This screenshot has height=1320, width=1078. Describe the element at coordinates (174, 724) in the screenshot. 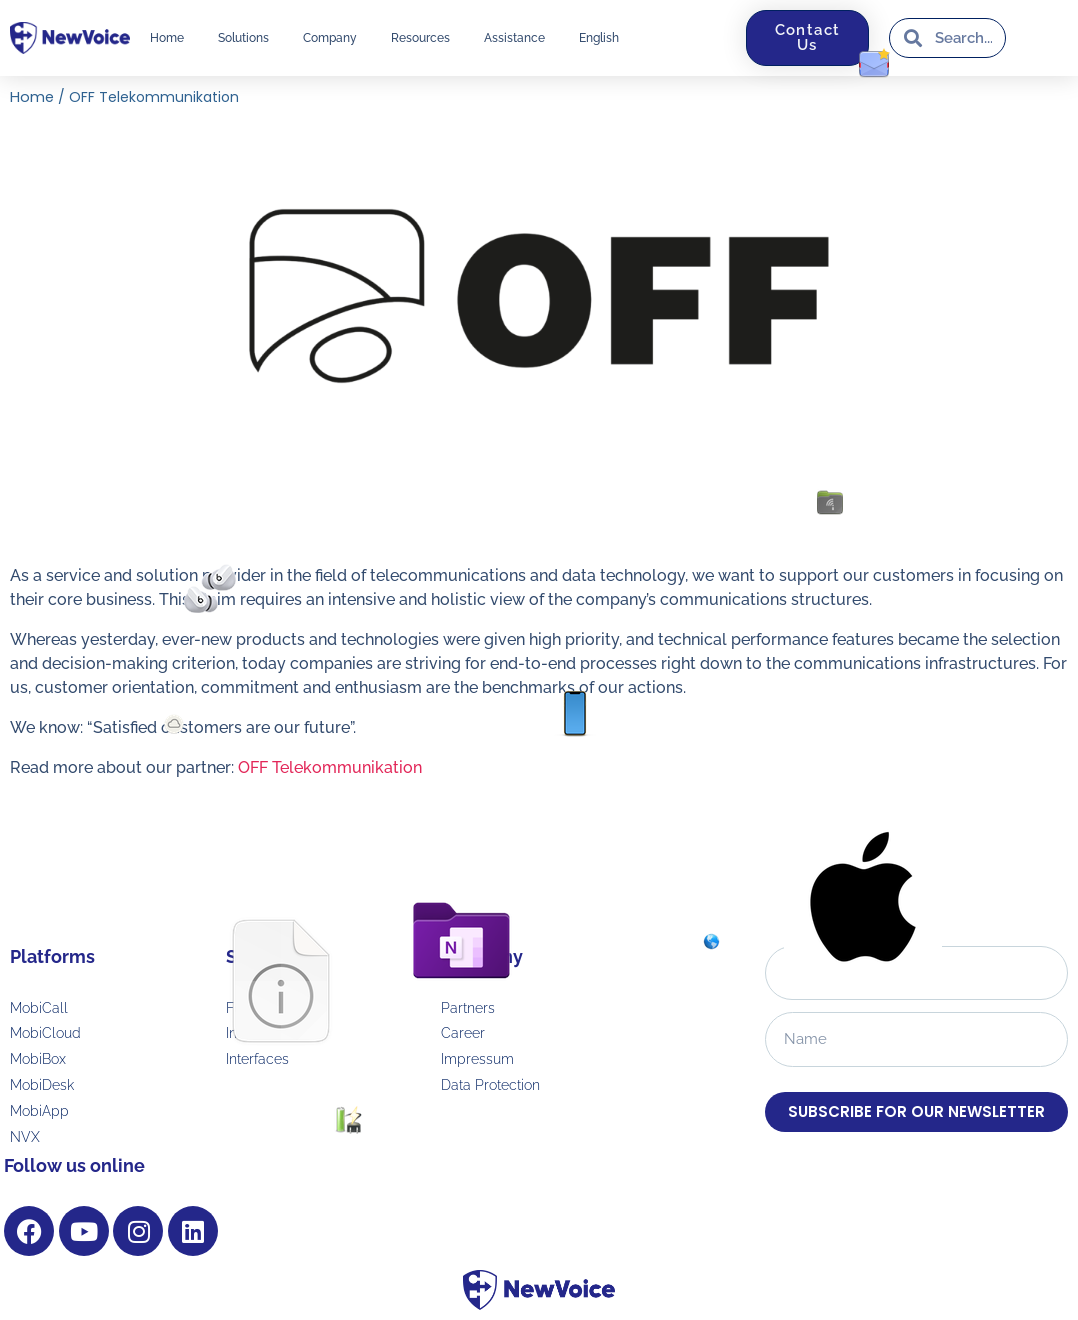

I see `indicates file is synced with Dropbox cloud storage` at that location.